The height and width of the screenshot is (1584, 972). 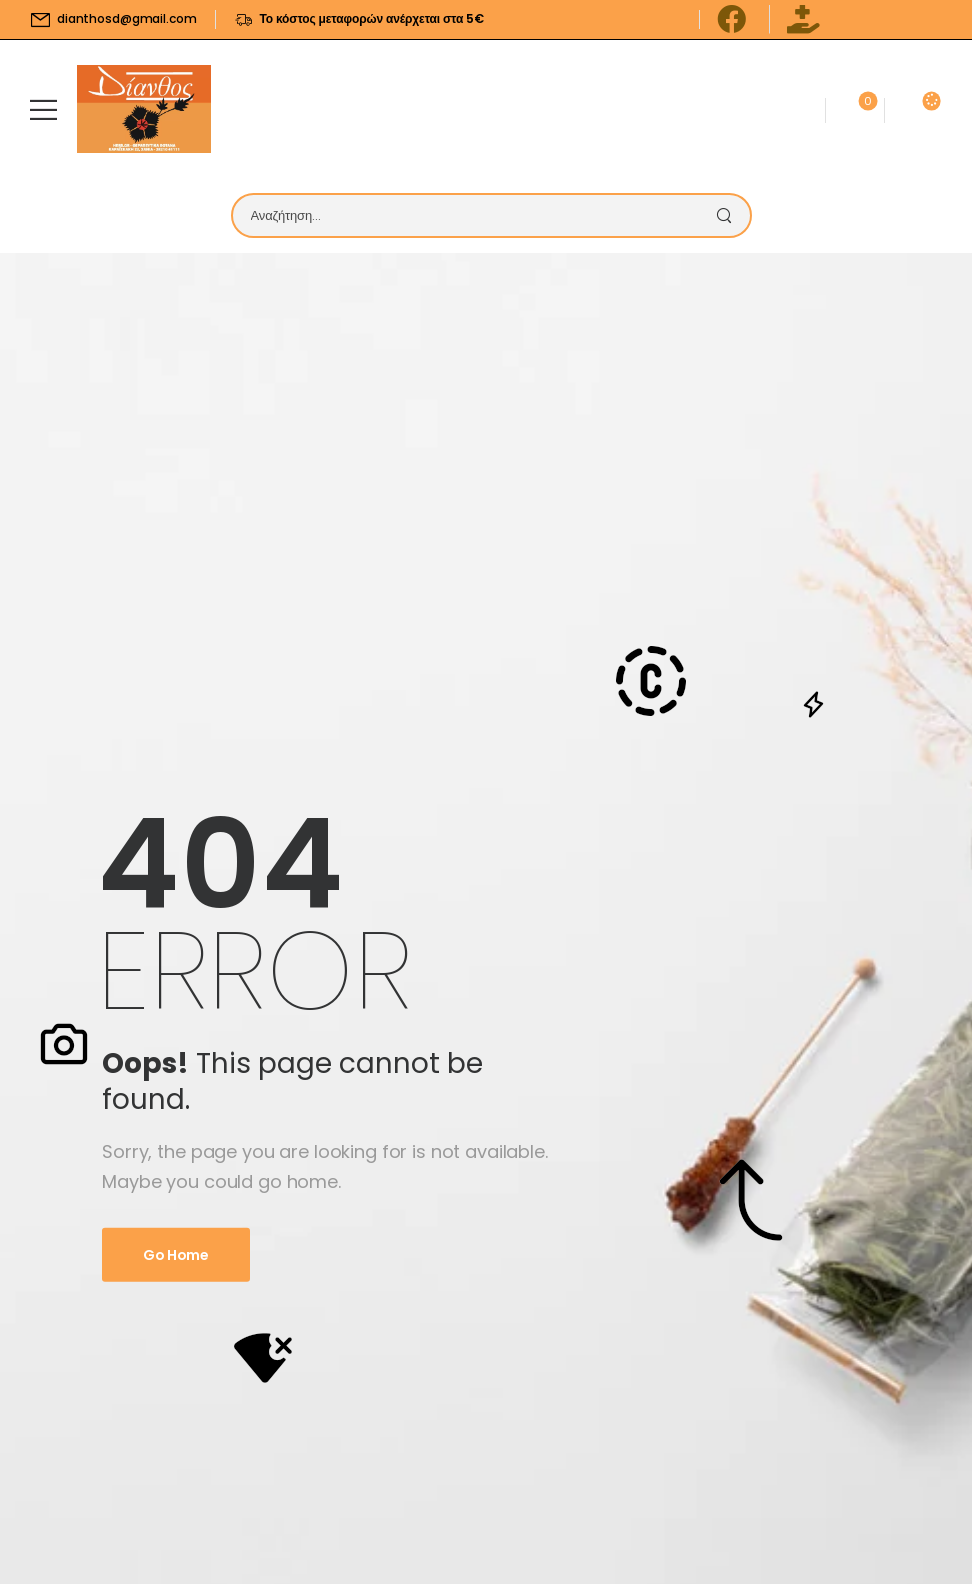 What do you see at coordinates (651, 681) in the screenshot?
I see `indicates copyright or content protection status` at bounding box center [651, 681].